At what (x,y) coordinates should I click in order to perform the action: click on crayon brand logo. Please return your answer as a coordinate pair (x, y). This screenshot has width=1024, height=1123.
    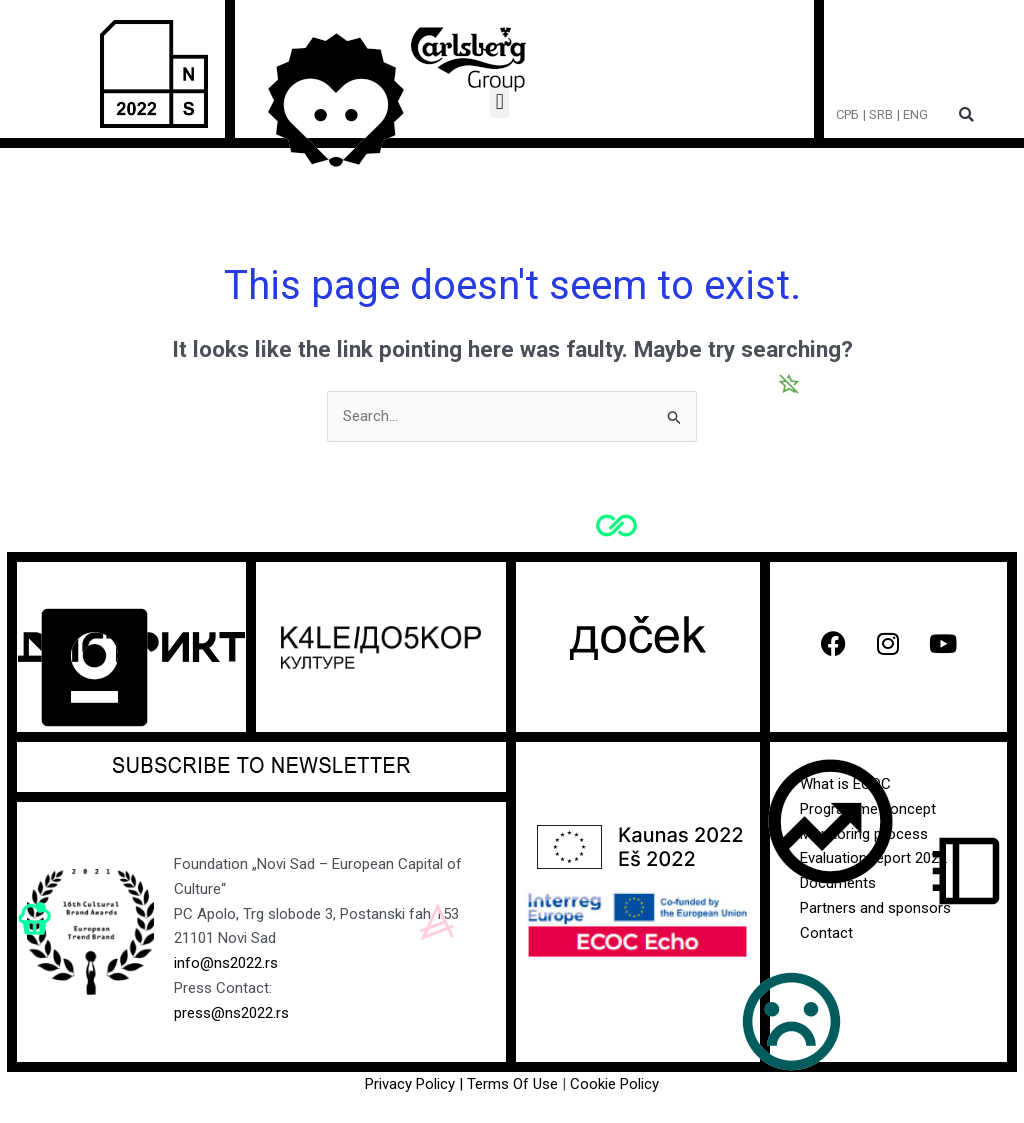
    Looking at the image, I should click on (616, 525).